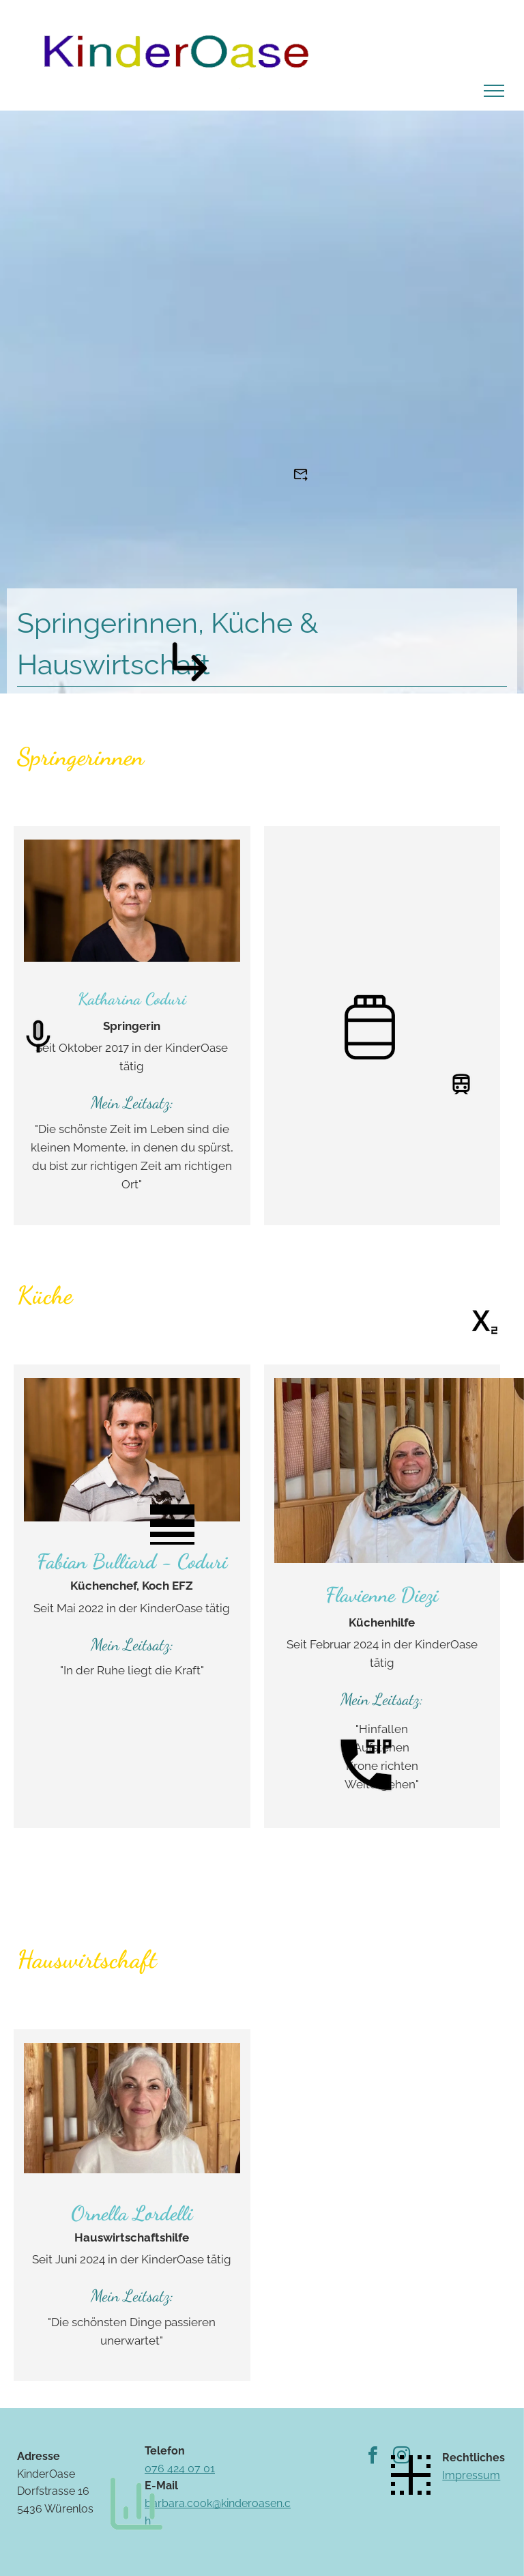 The width and height of the screenshot is (524, 2576). Describe the element at coordinates (461, 1085) in the screenshot. I see `view train schedules or routes` at that location.